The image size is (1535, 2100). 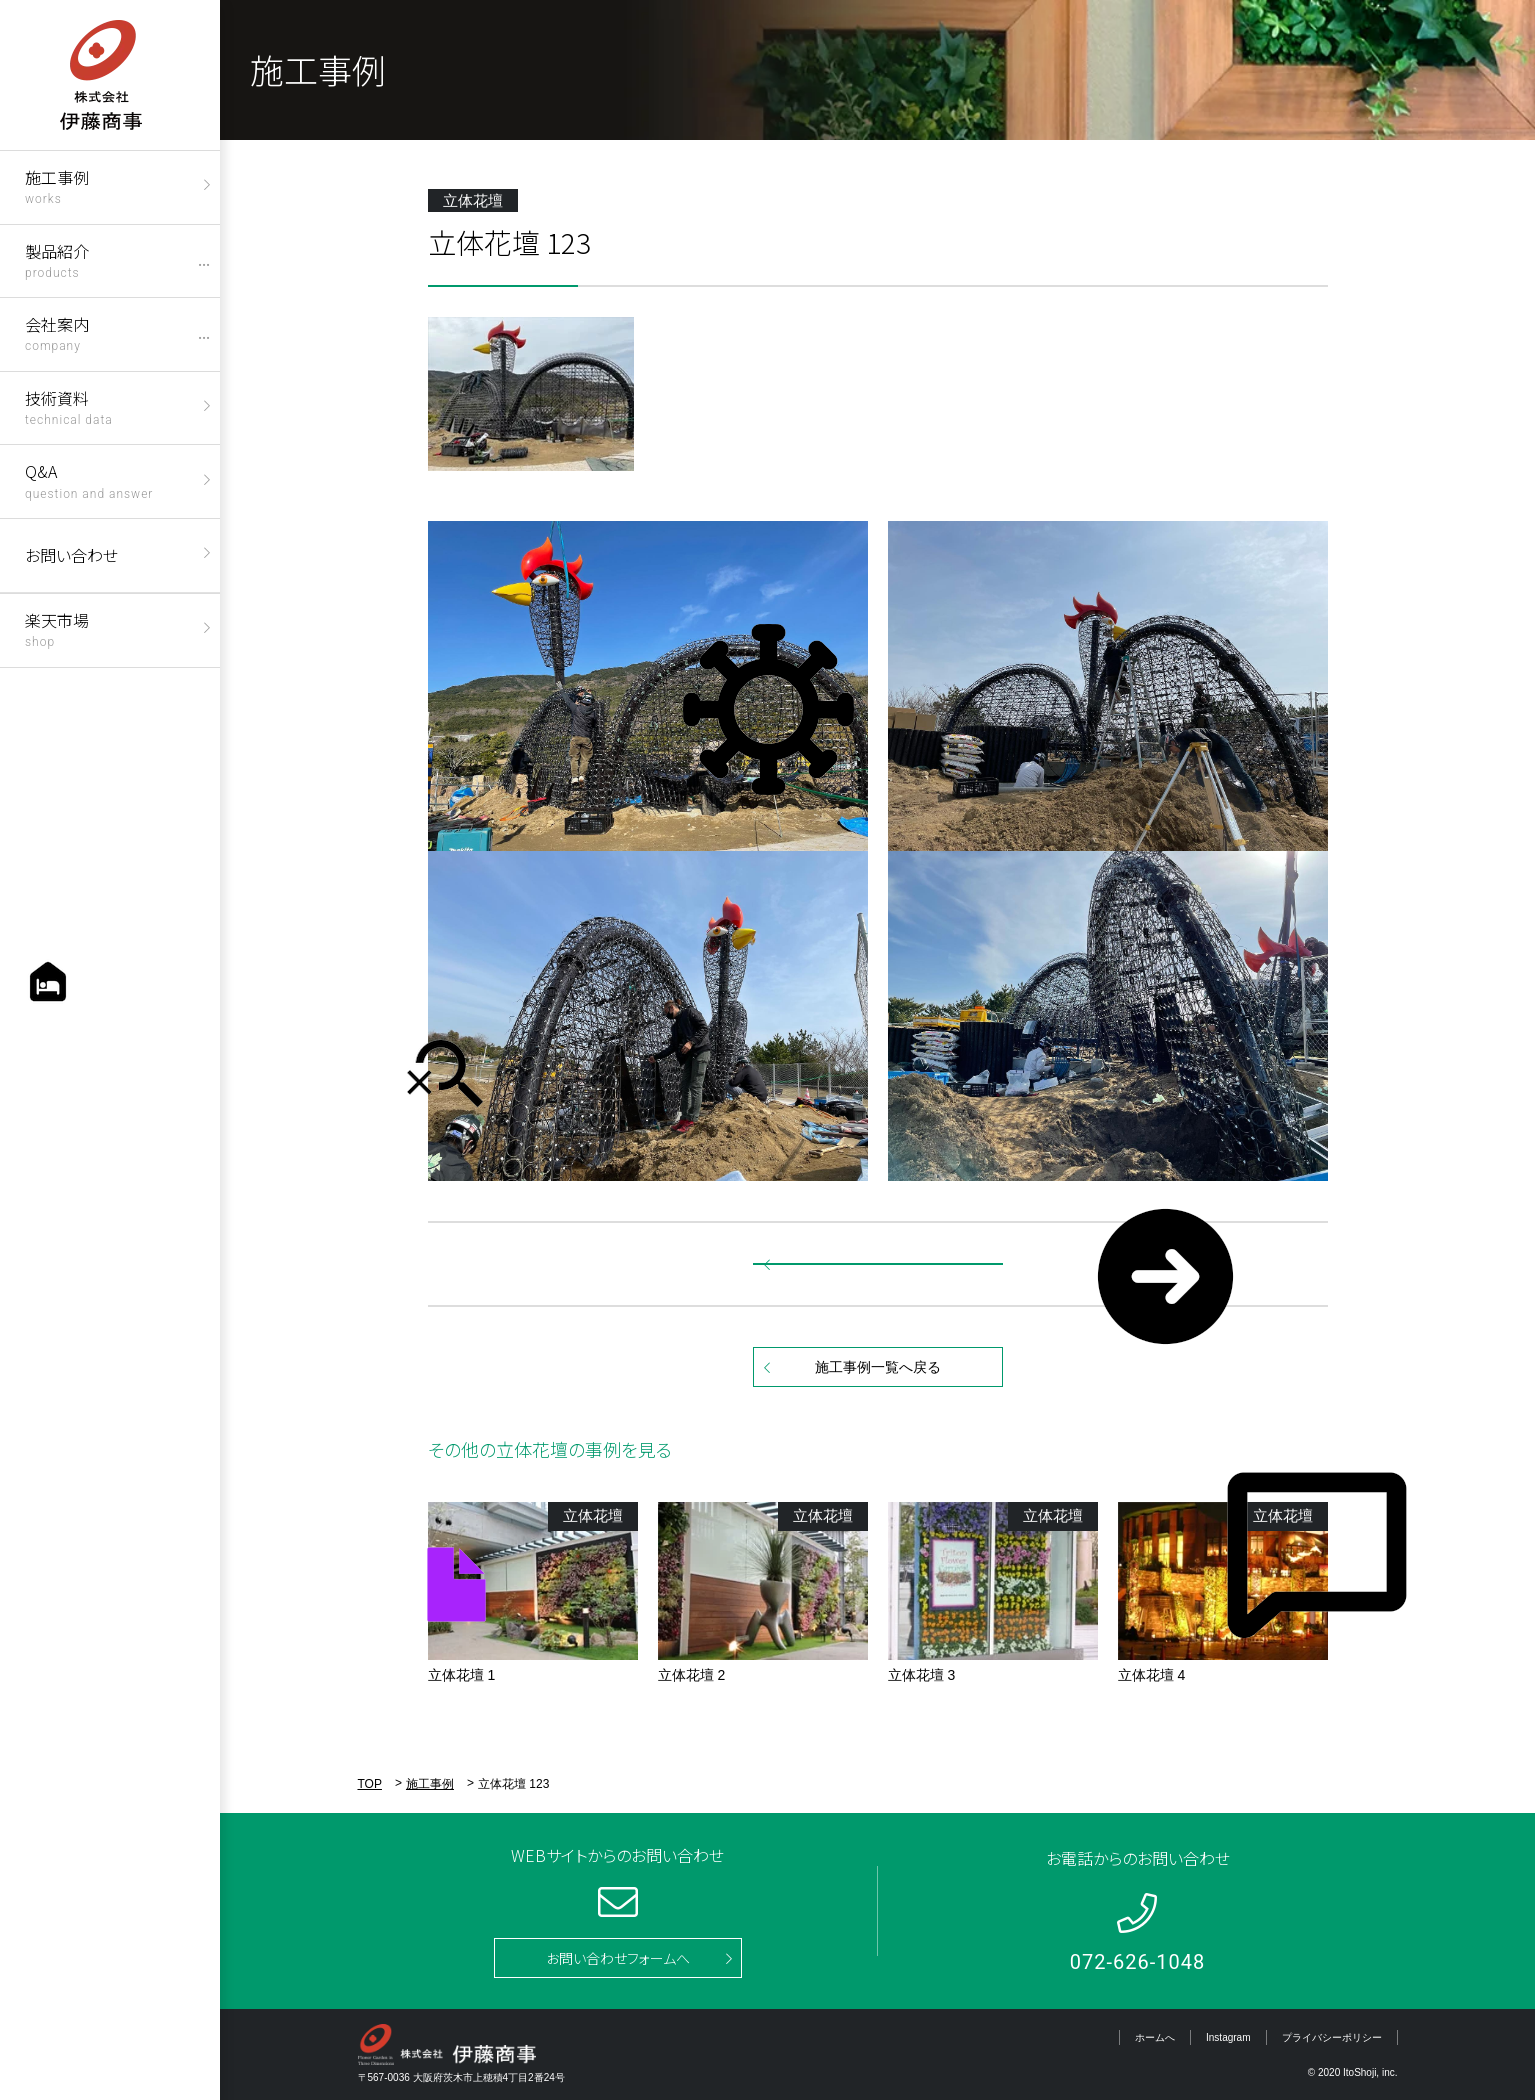 What do you see at coordinates (450, 1074) in the screenshot?
I see `search is disabled or unavailable` at bounding box center [450, 1074].